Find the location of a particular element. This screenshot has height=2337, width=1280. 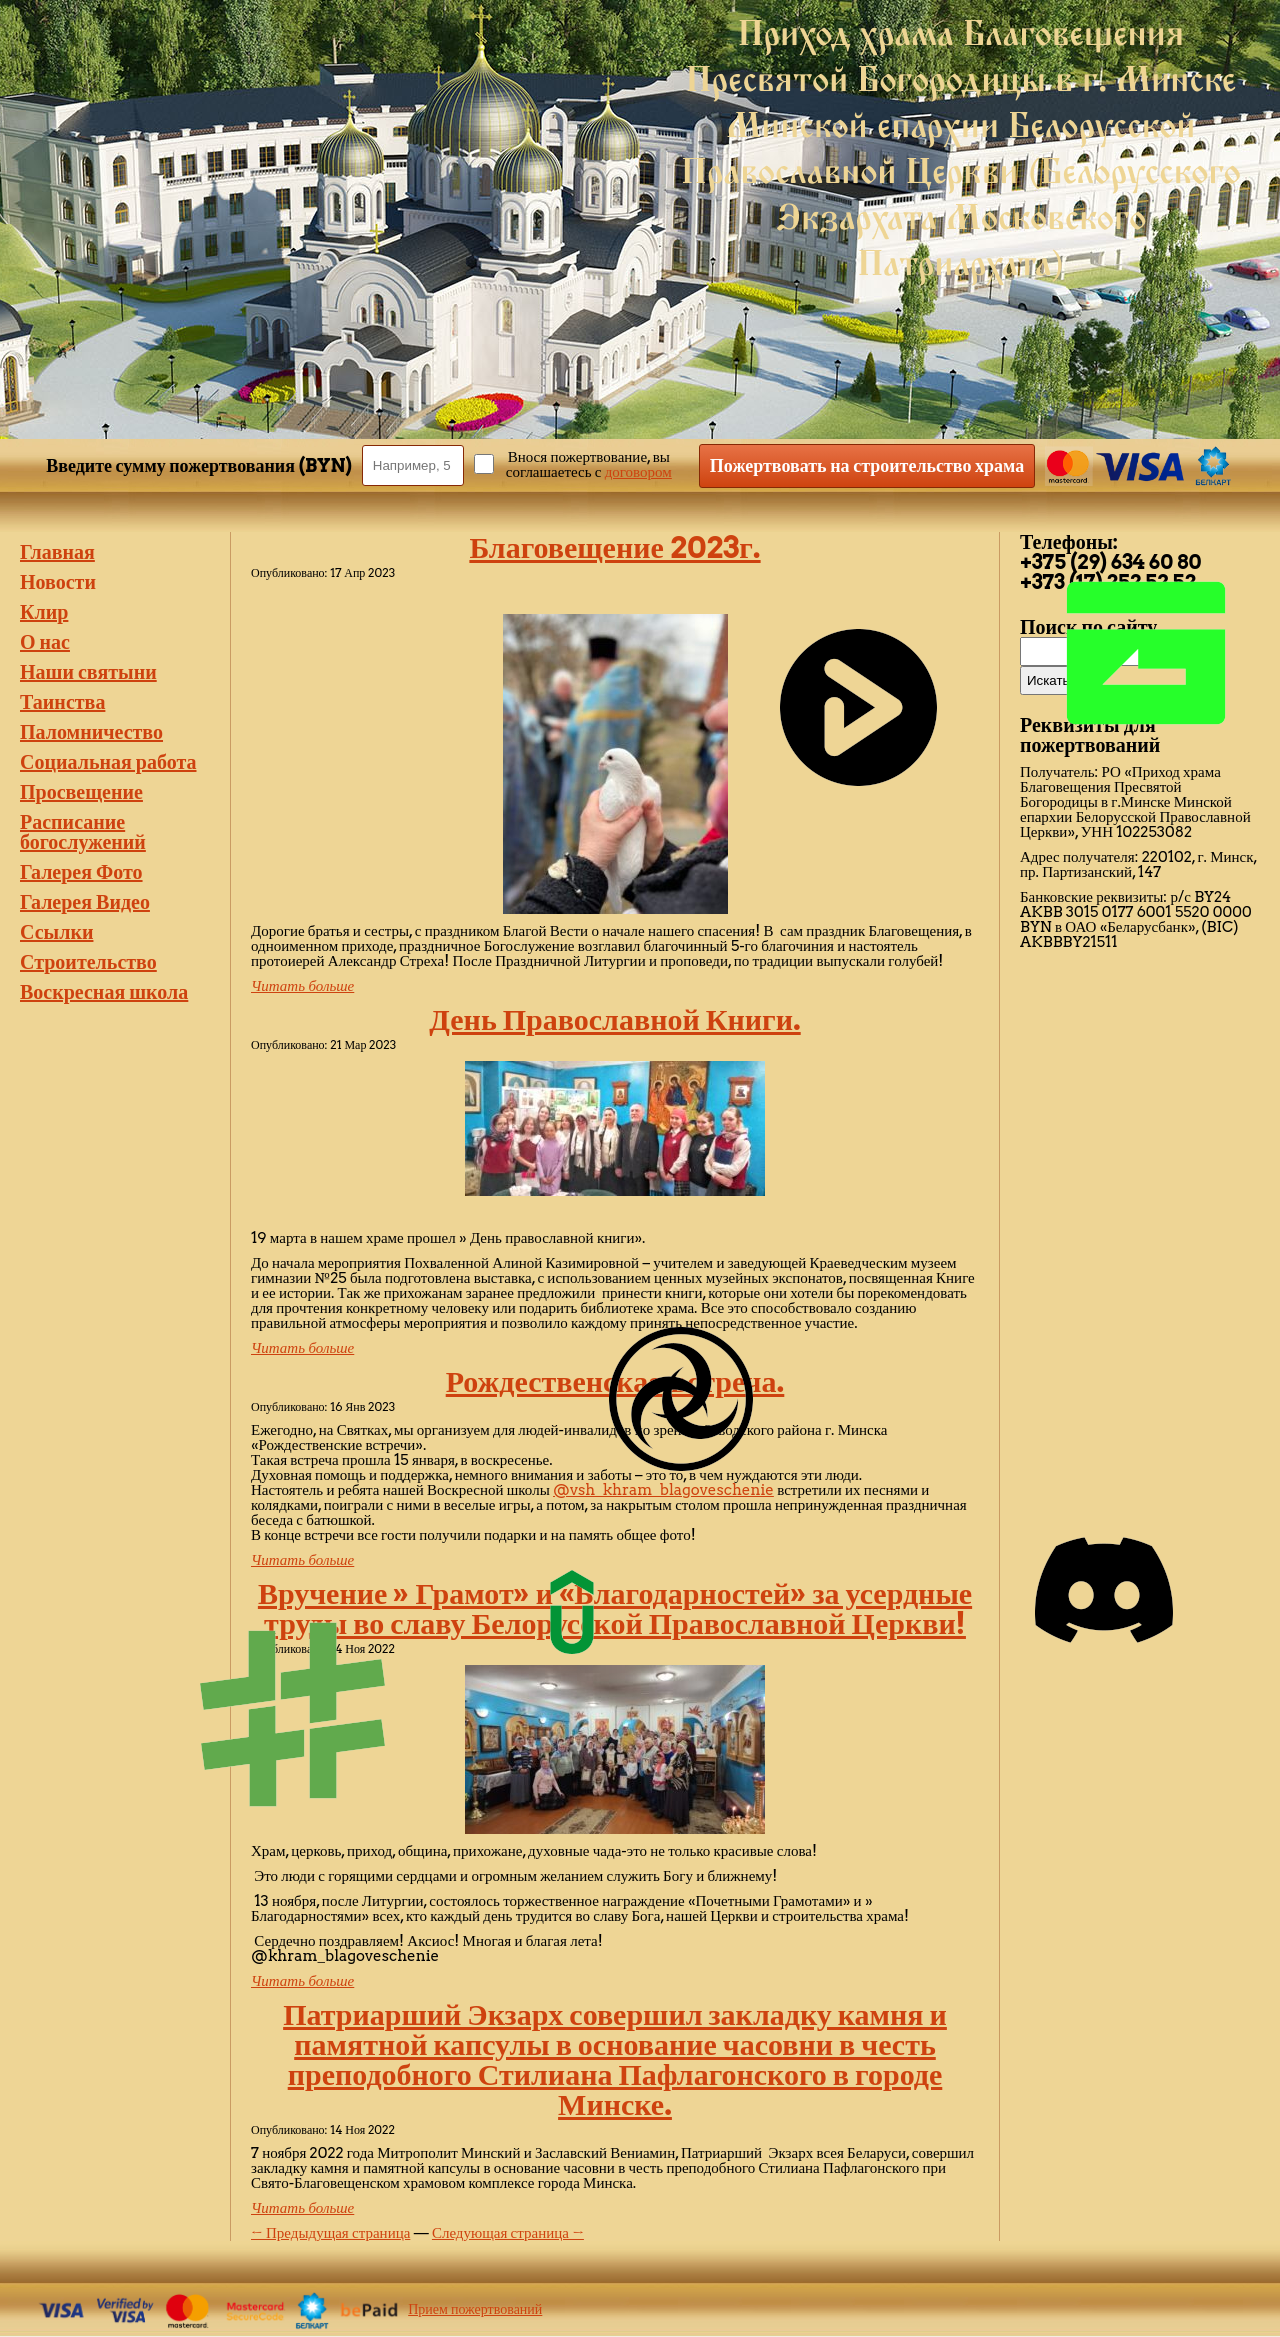

open Discord app is located at coordinates (1104, 1590).